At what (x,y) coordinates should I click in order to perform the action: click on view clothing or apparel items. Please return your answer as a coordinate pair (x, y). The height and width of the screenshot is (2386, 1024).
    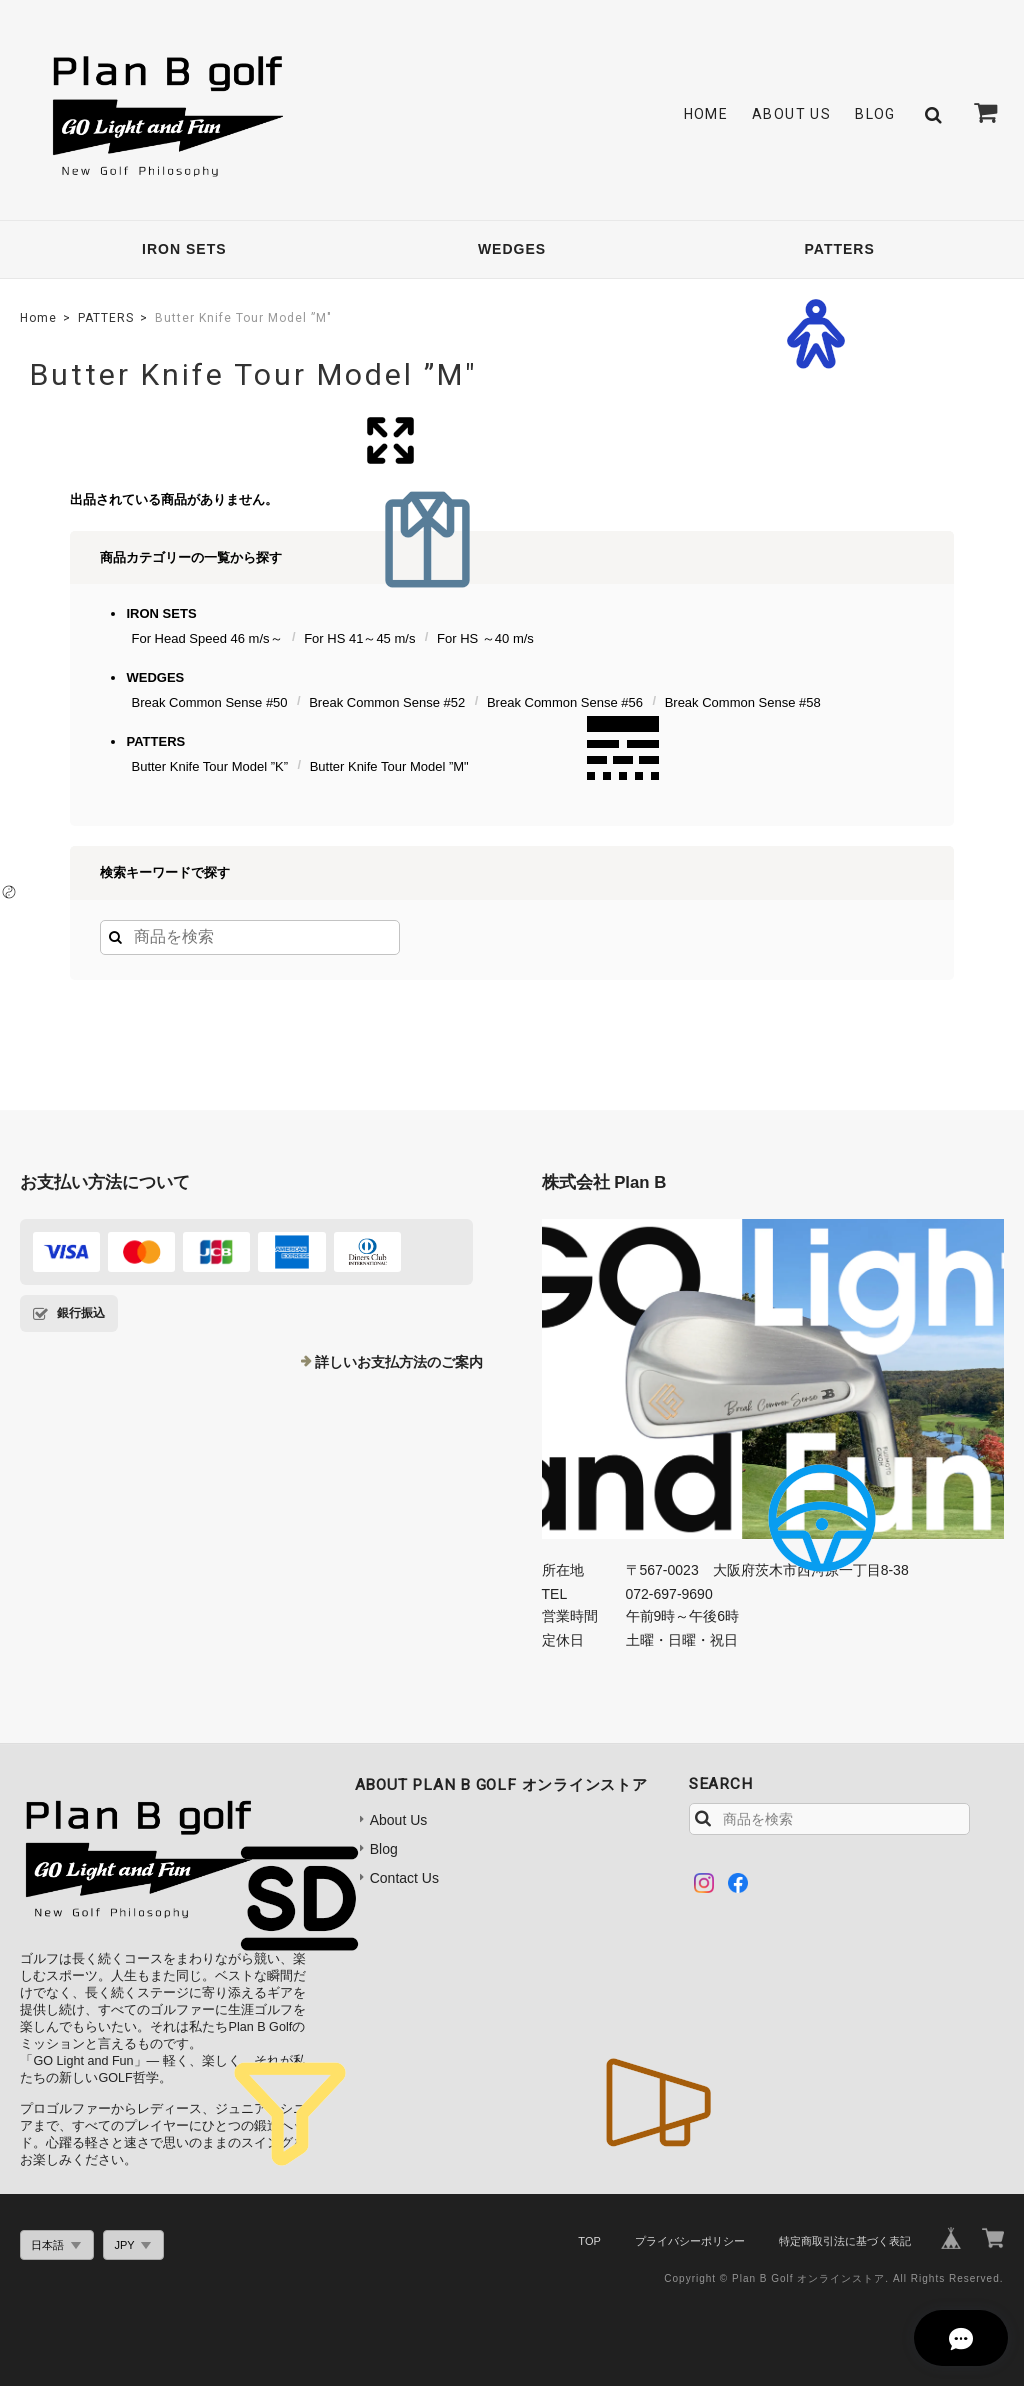
    Looking at the image, I should click on (427, 541).